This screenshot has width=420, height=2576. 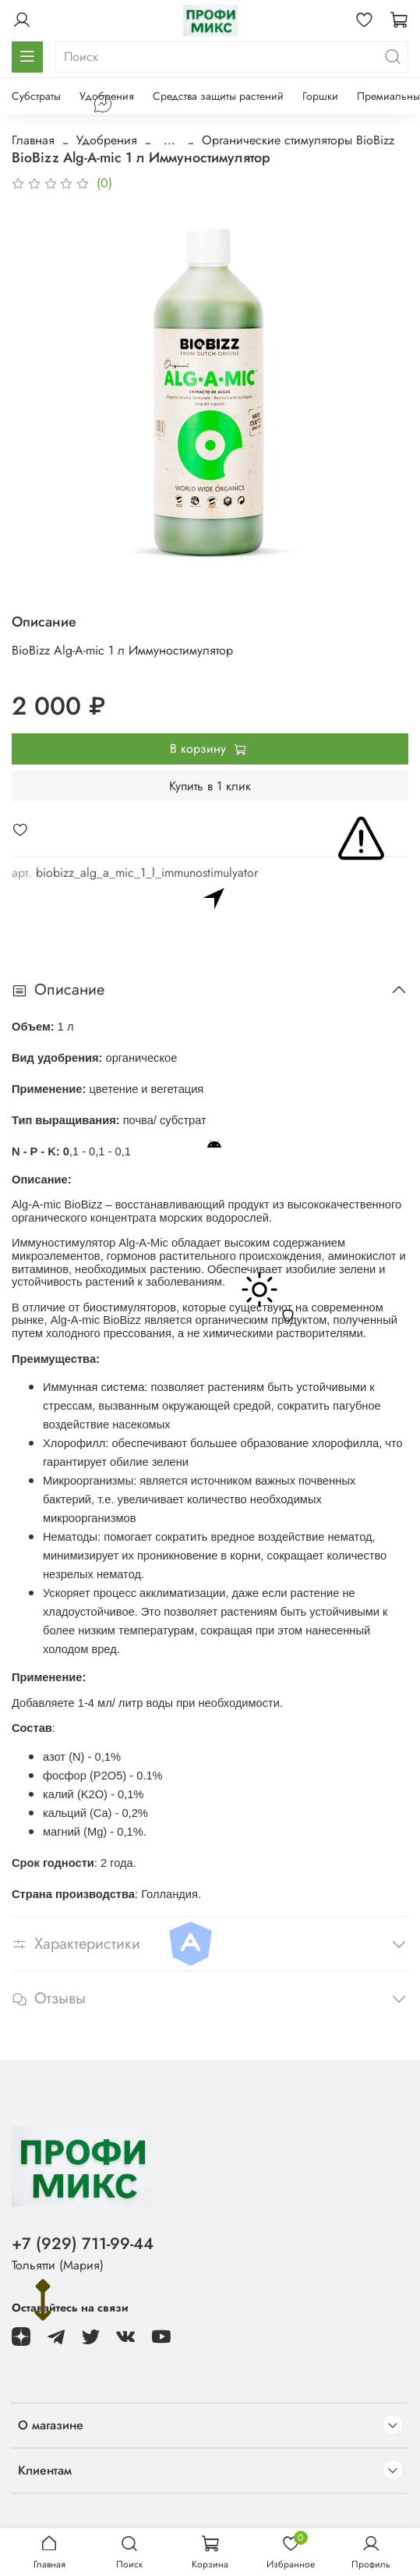 What do you see at coordinates (361, 838) in the screenshot?
I see `indicates a warning or caution state` at bounding box center [361, 838].